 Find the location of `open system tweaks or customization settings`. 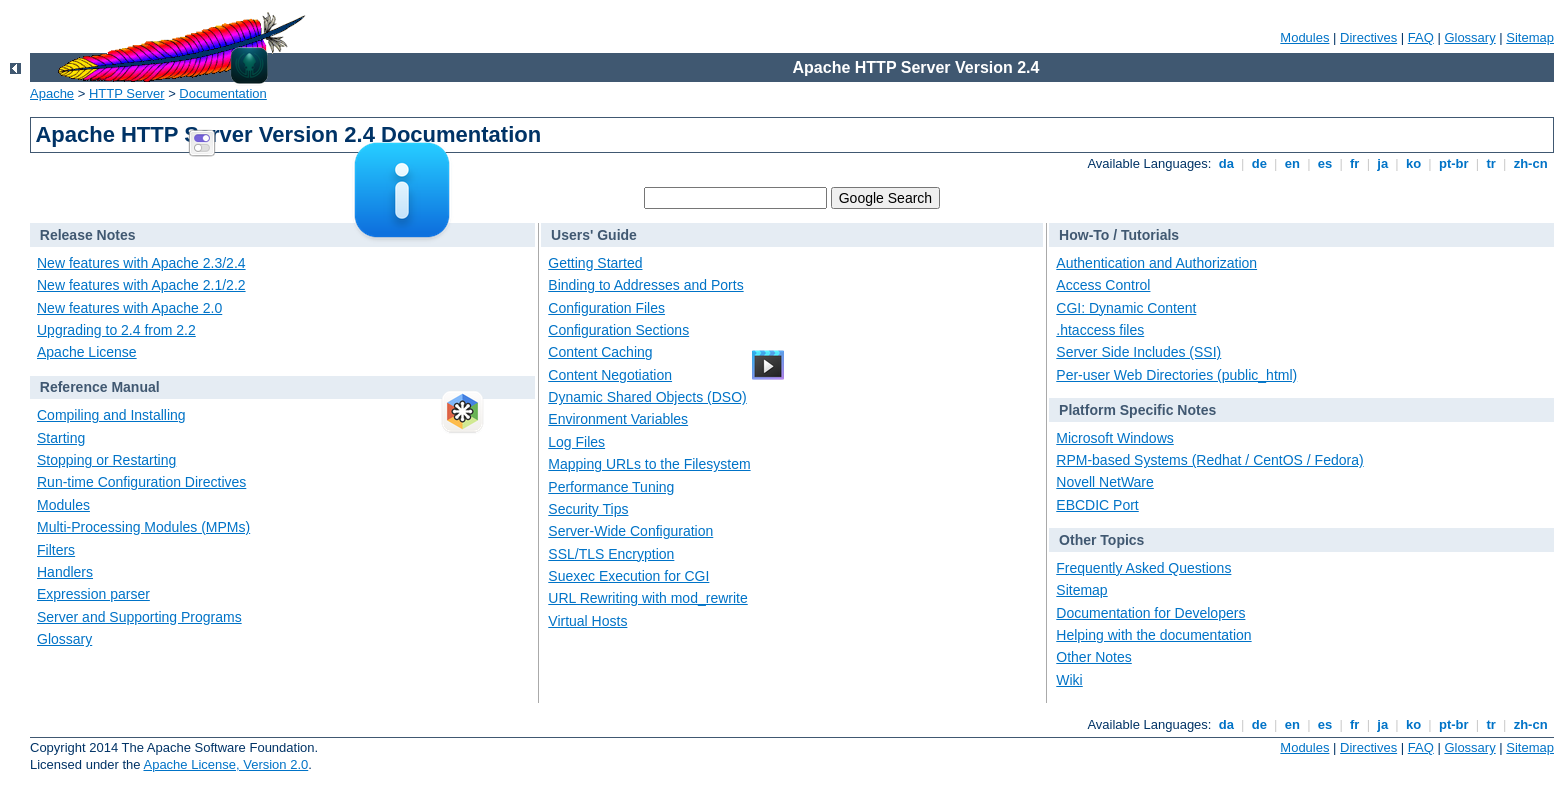

open system tweaks or customization settings is located at coordinates (202, 143).